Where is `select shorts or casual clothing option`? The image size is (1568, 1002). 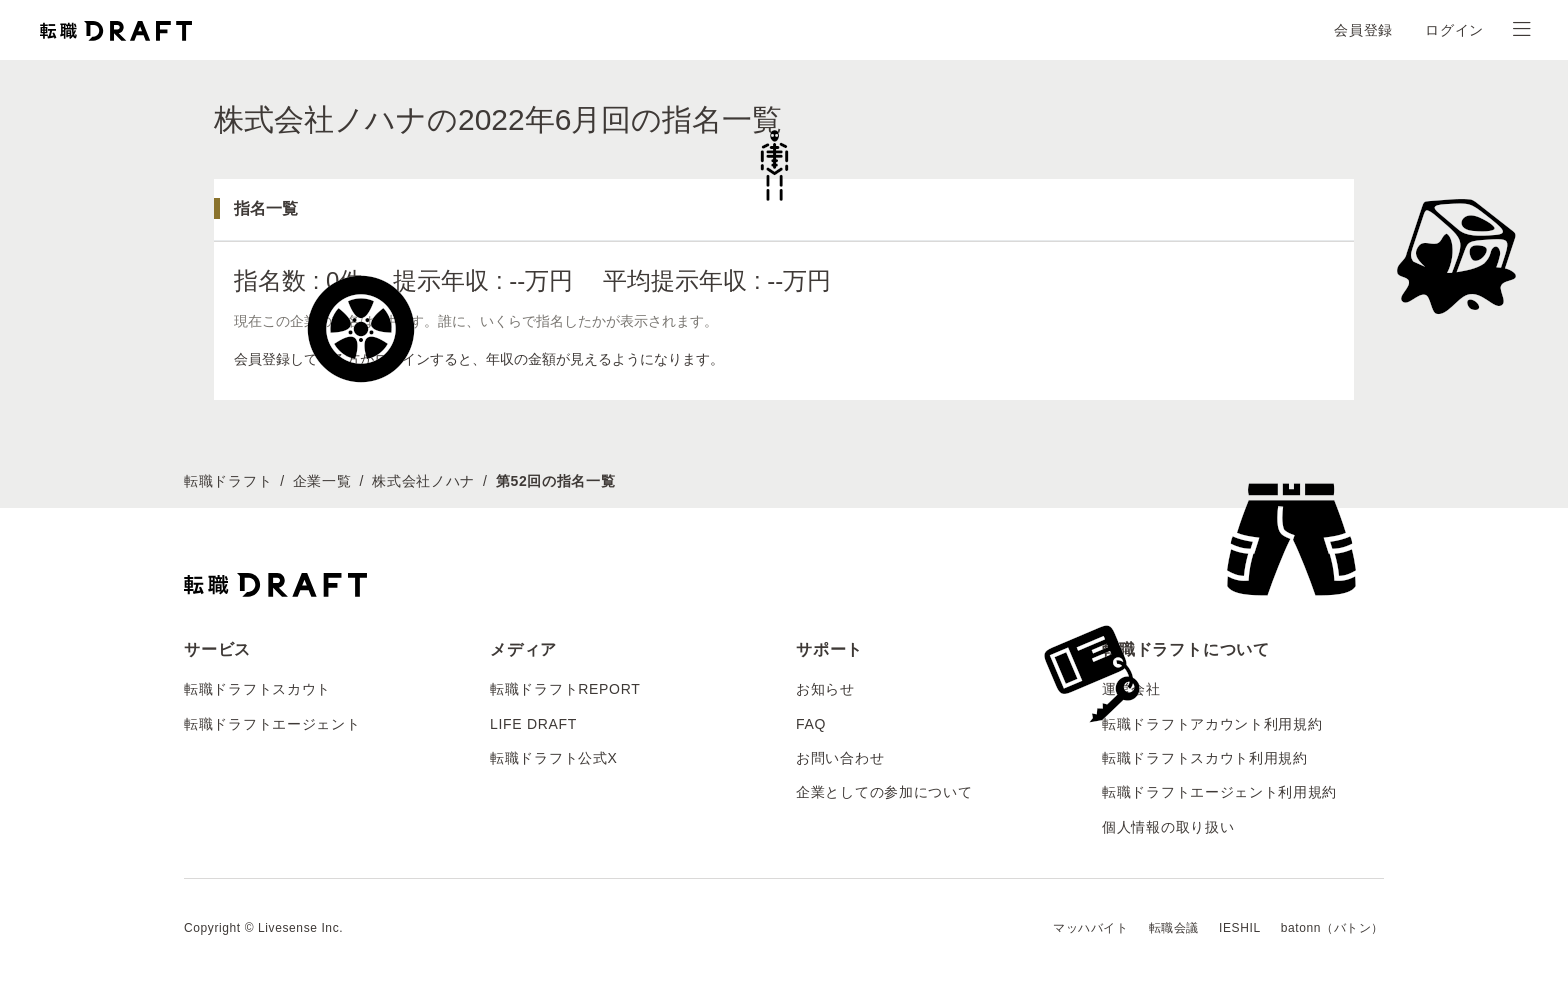
select shorts or casual clothing option is located at coordinates (1291, 539).